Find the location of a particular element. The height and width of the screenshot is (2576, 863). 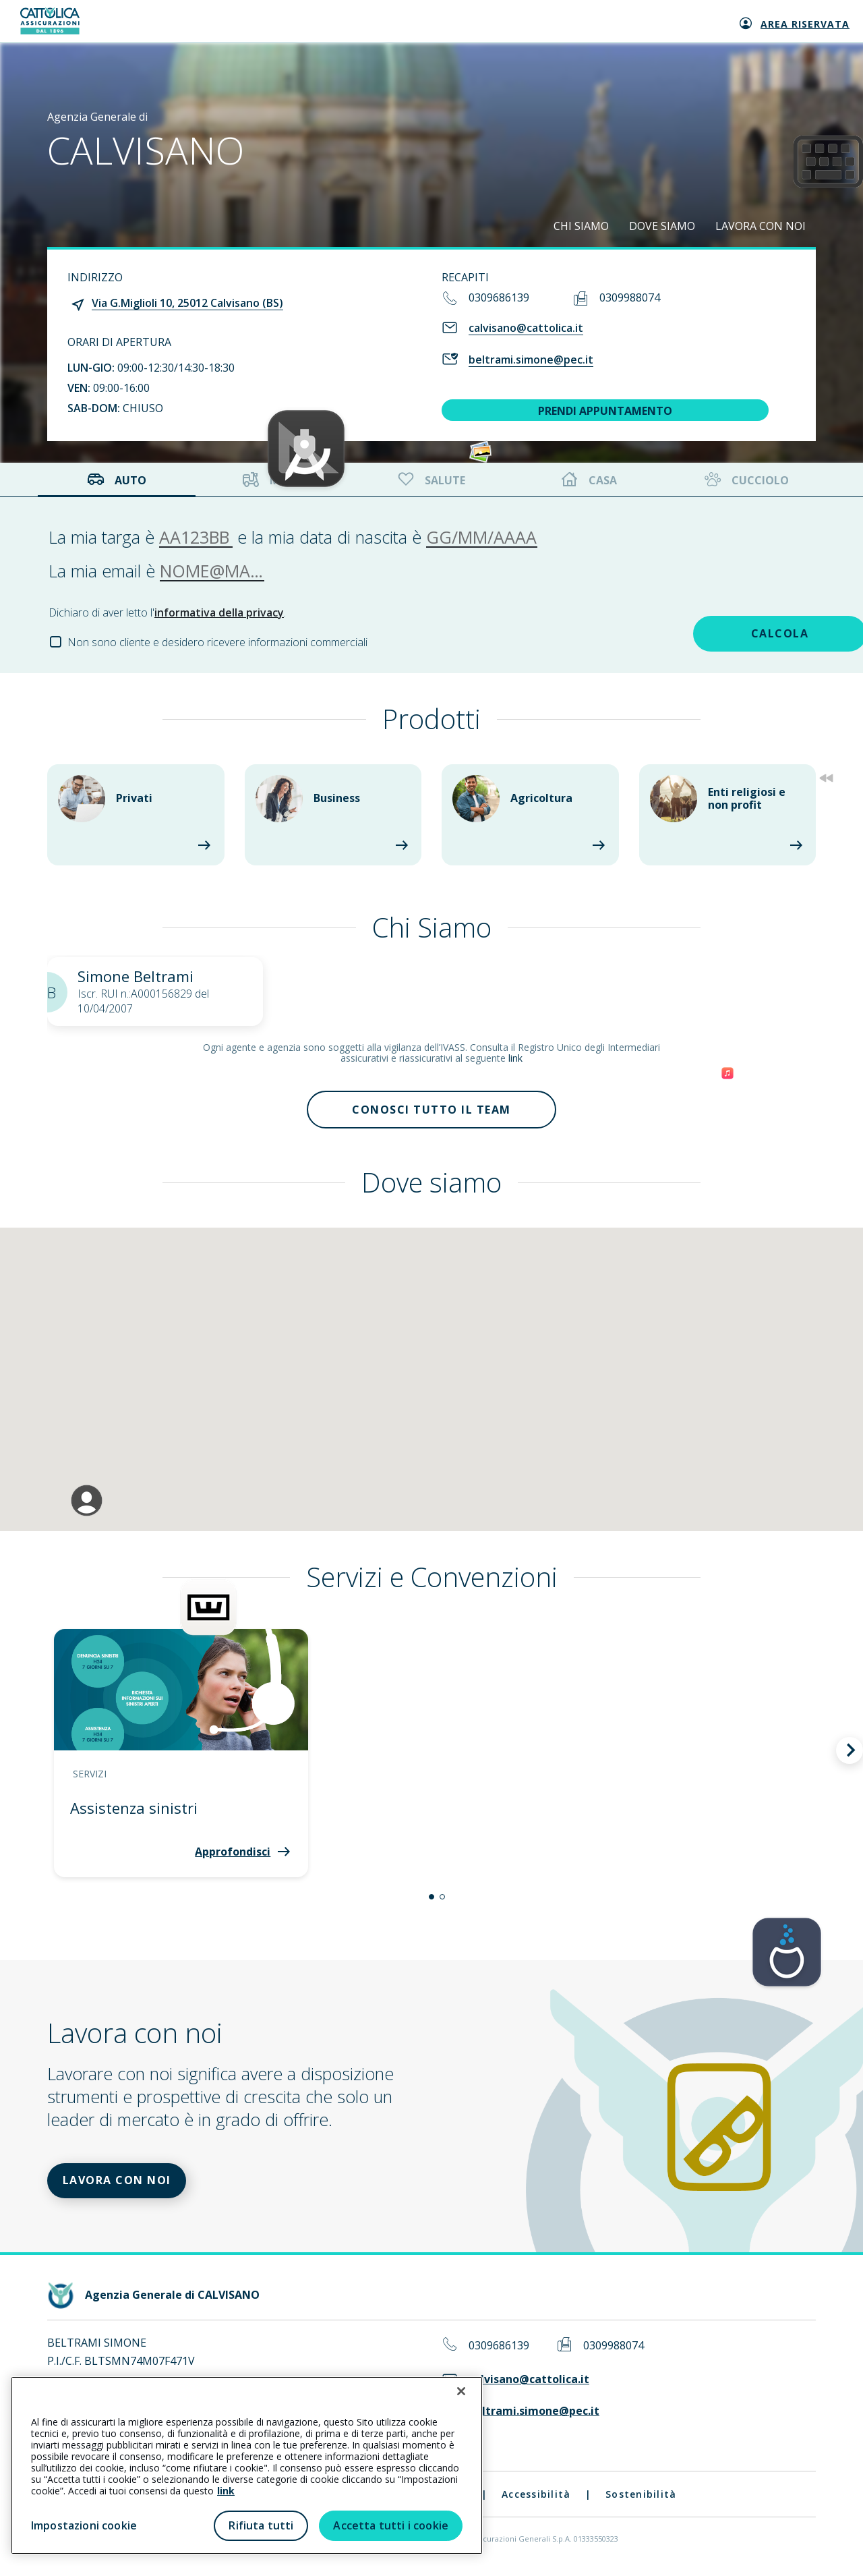

open wootility keyboard configuration app is located at coordinates (208, 1607).